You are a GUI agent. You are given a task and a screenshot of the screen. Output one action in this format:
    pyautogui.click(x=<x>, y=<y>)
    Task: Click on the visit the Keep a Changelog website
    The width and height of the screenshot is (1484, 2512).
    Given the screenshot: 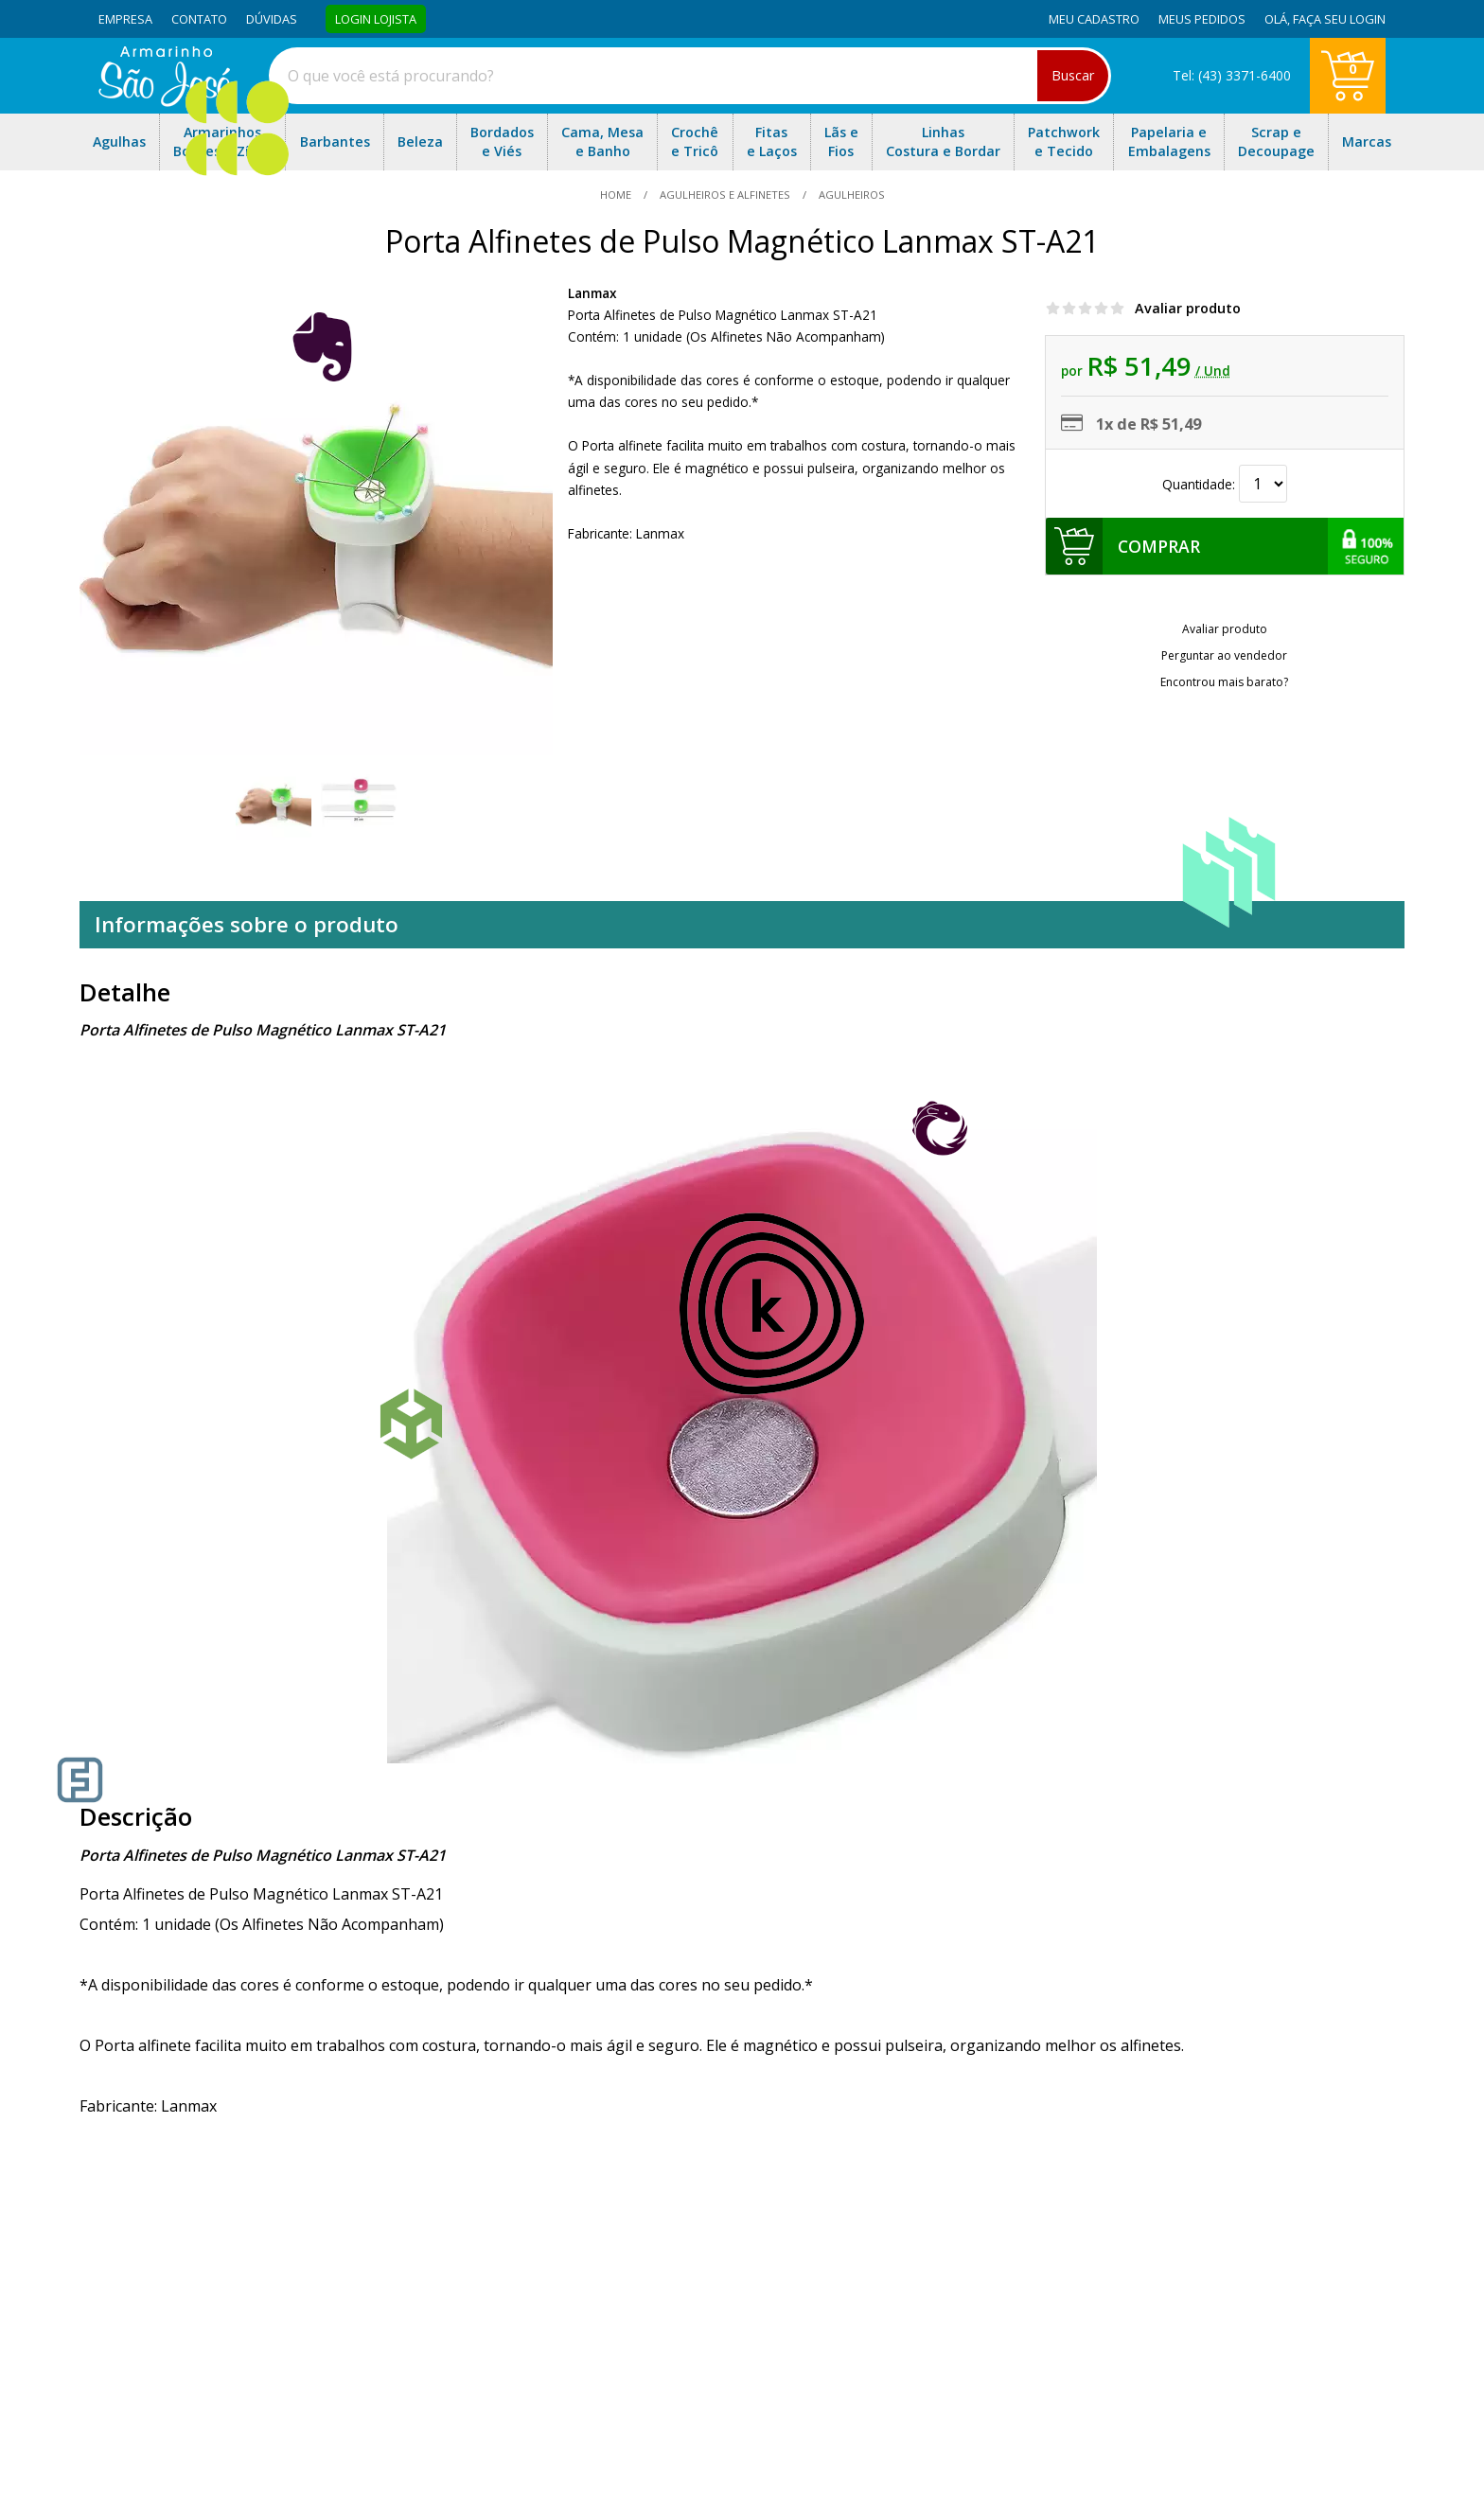 What is the action you would take?
    pyautogui.click(x=771, y=1303)
    